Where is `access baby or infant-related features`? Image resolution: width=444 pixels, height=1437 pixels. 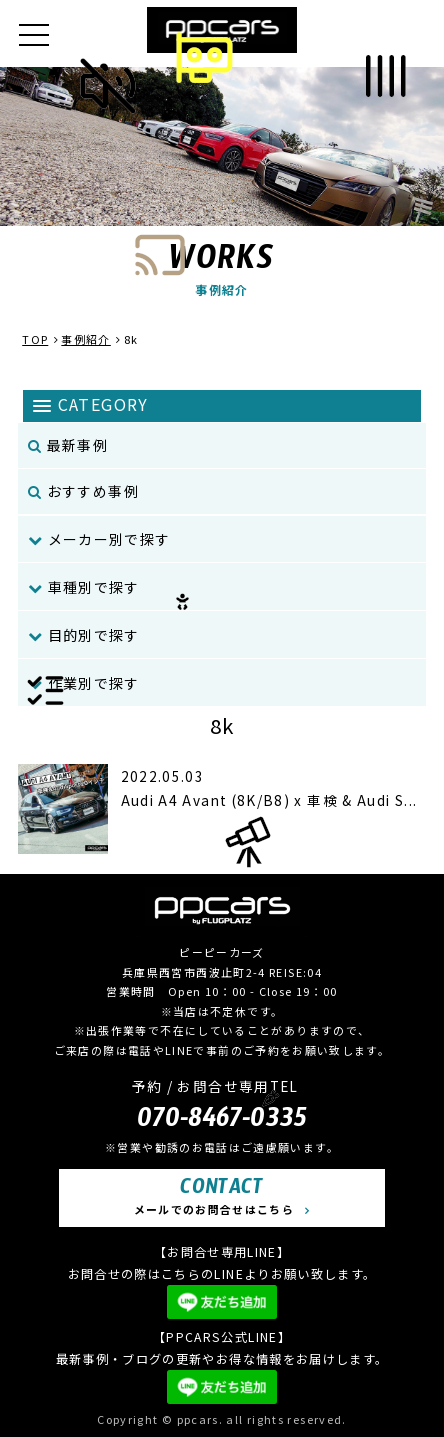 access baby or infant-related features is located at coordinates (182, 601).